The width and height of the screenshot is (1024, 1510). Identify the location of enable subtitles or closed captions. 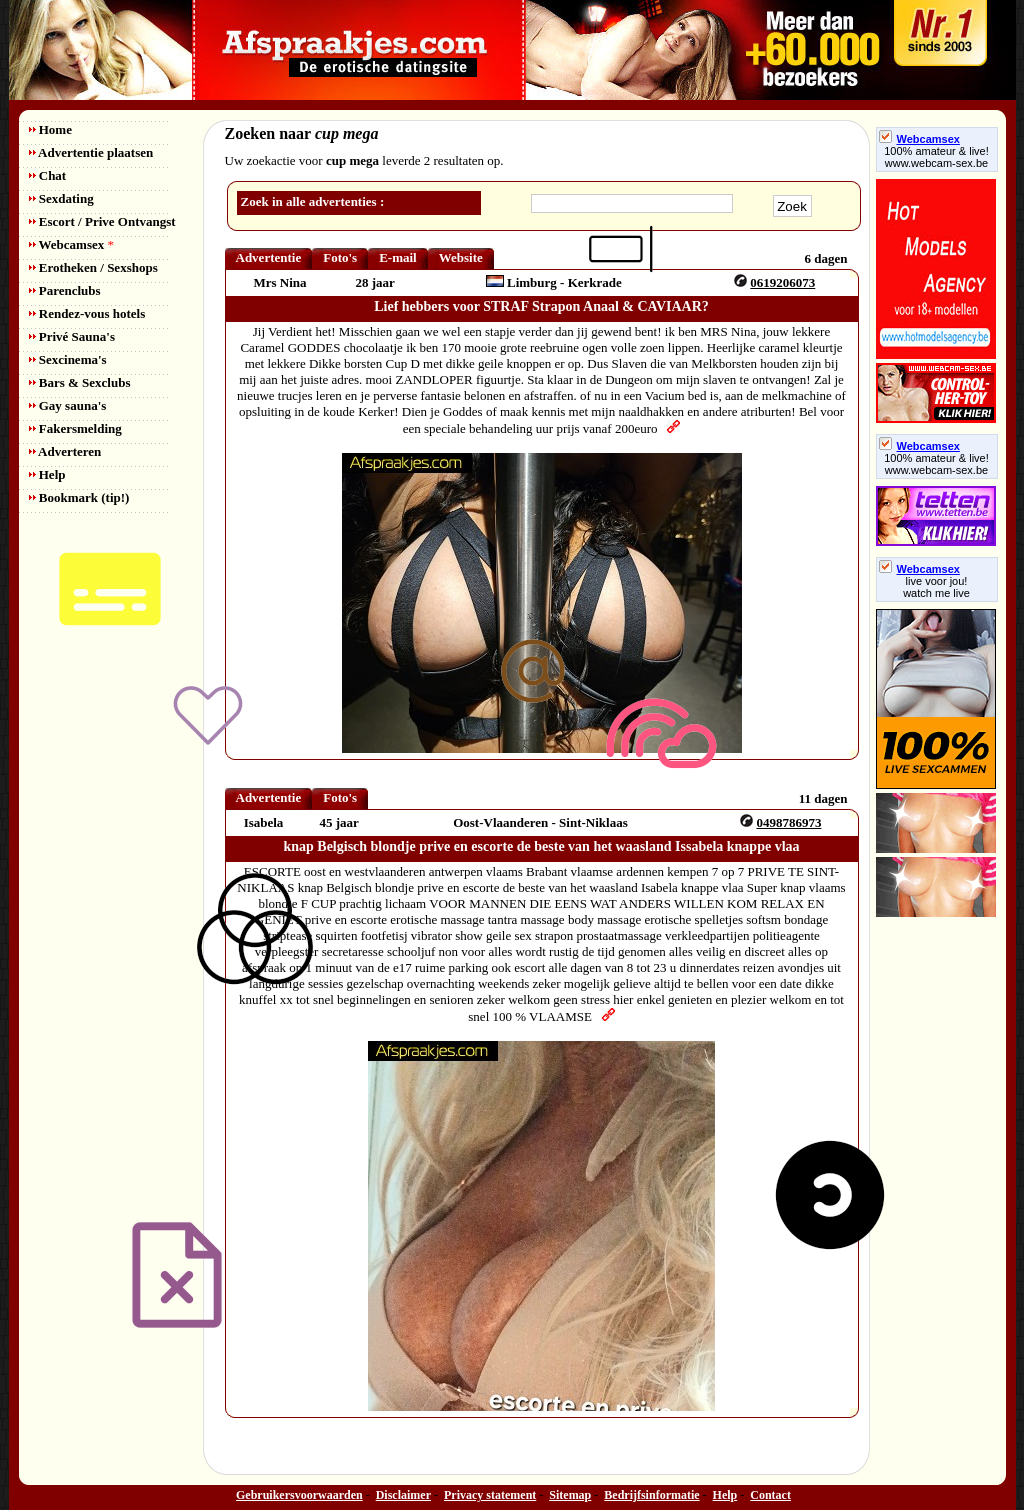
(110, 589).